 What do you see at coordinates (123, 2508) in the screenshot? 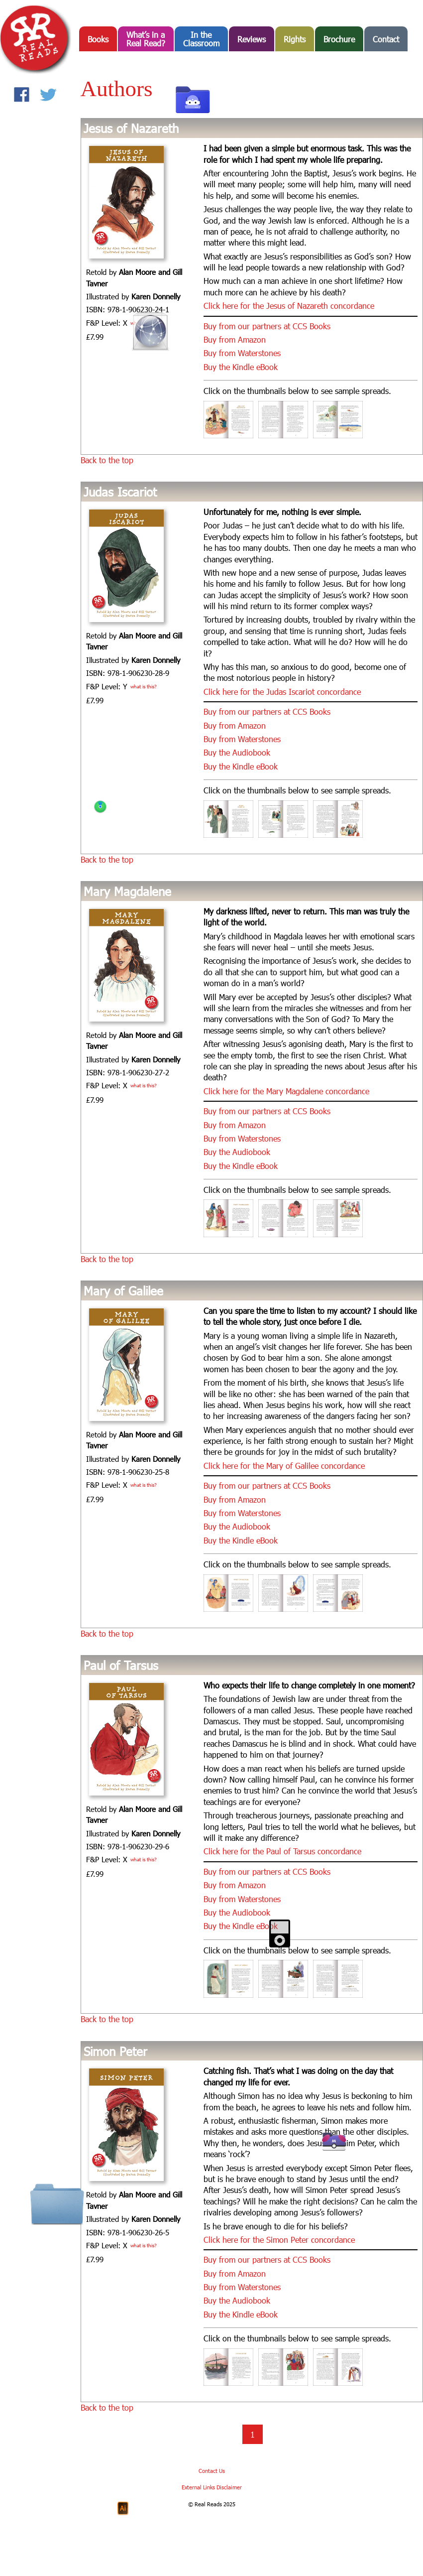
I see `open an Adobe Illustrator file` at bounding box center [123, 2508].